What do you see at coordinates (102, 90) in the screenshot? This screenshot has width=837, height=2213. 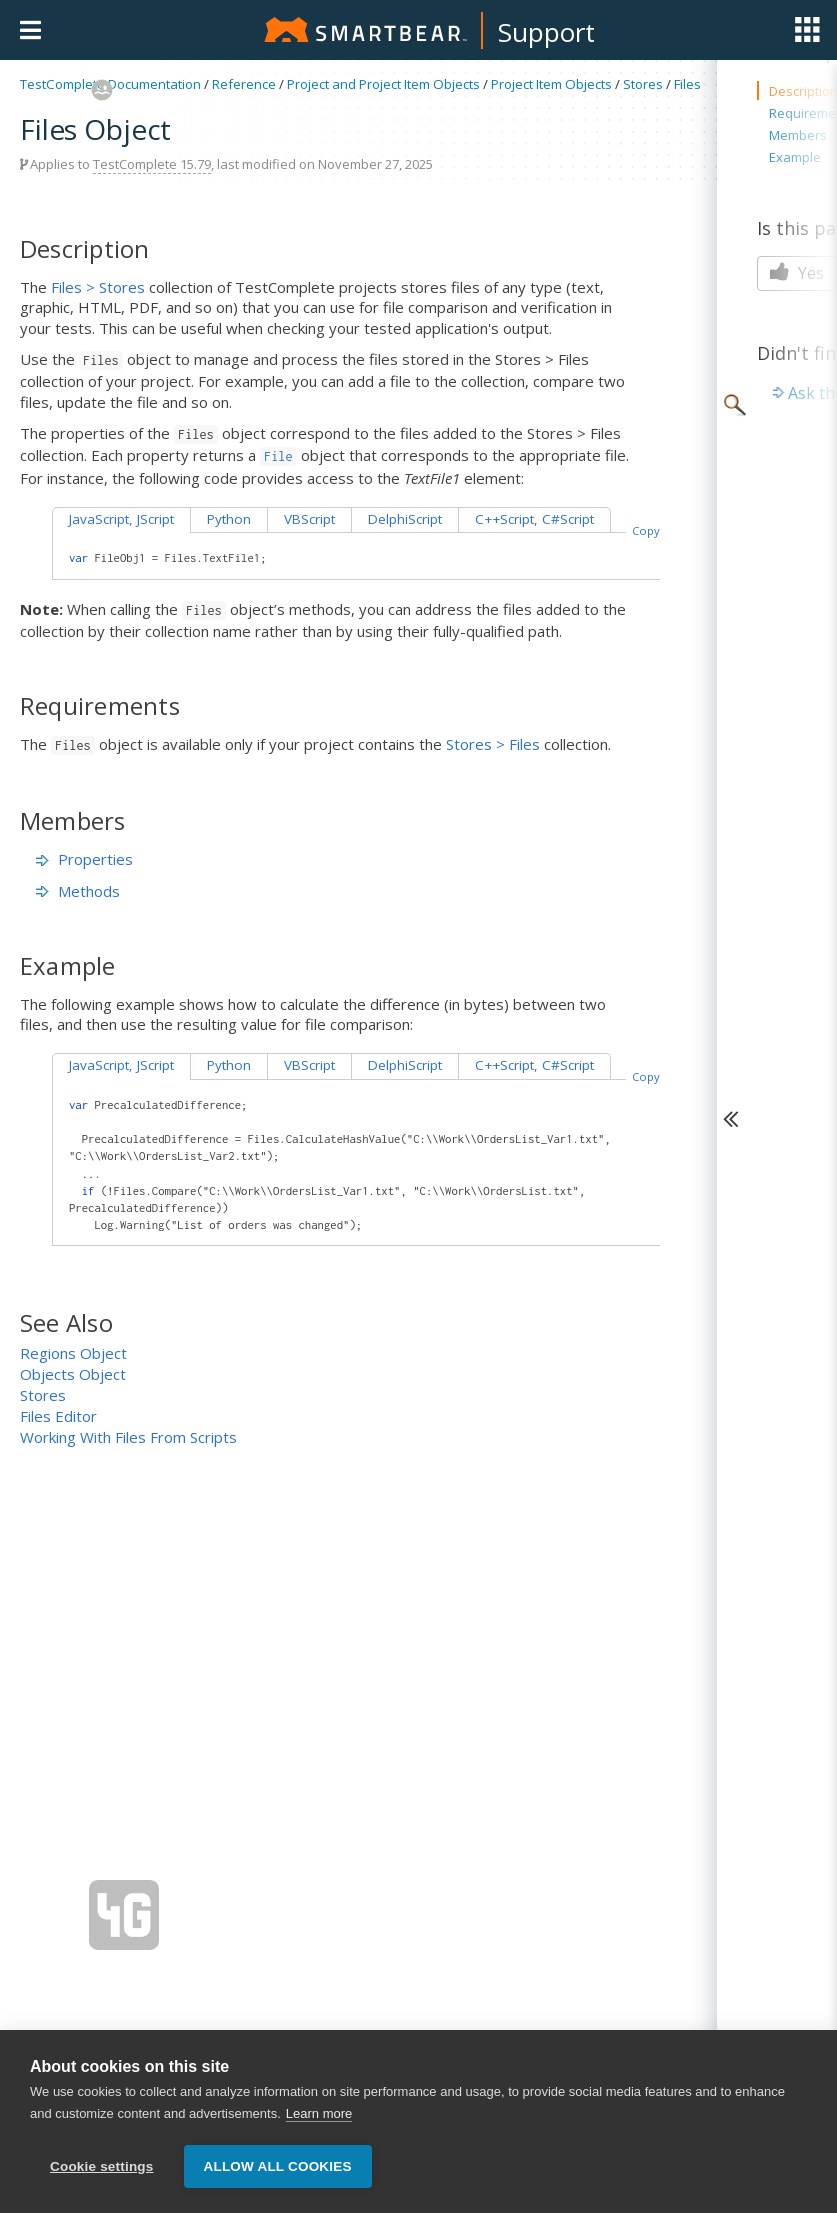 I see `indicates a warning or concerning status` at bounding box center [102, 90].